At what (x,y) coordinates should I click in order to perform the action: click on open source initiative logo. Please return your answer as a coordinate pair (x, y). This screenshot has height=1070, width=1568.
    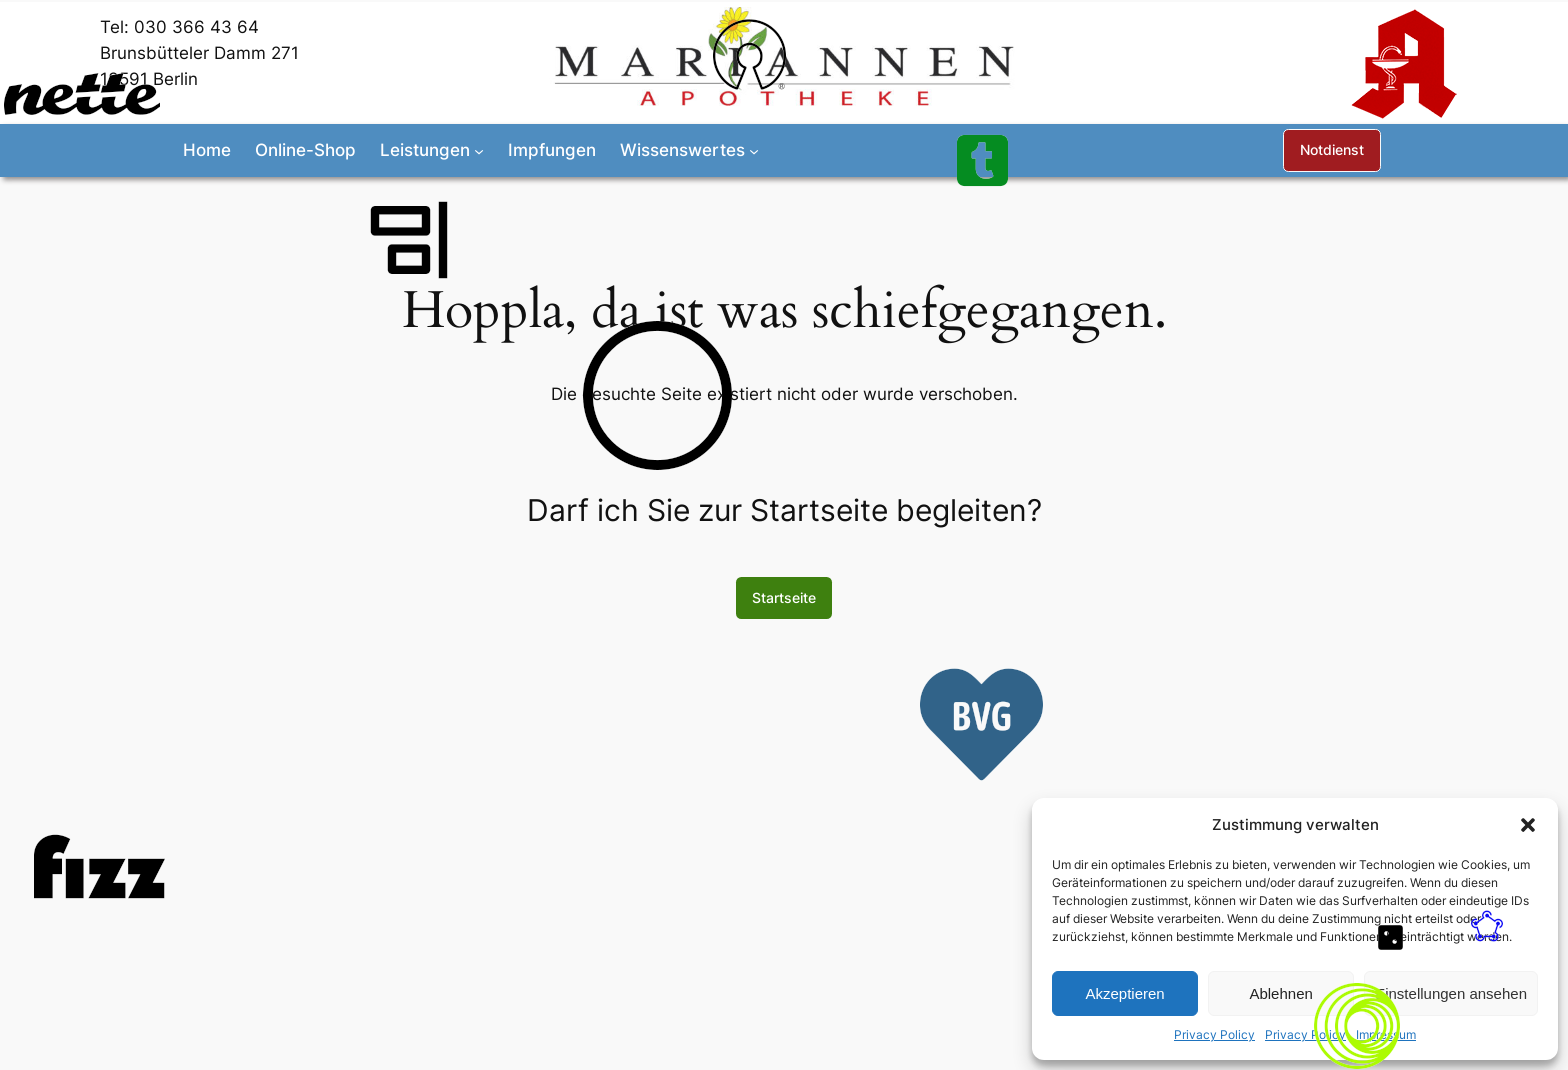
    Looking at the image, I should click on (749, 54).